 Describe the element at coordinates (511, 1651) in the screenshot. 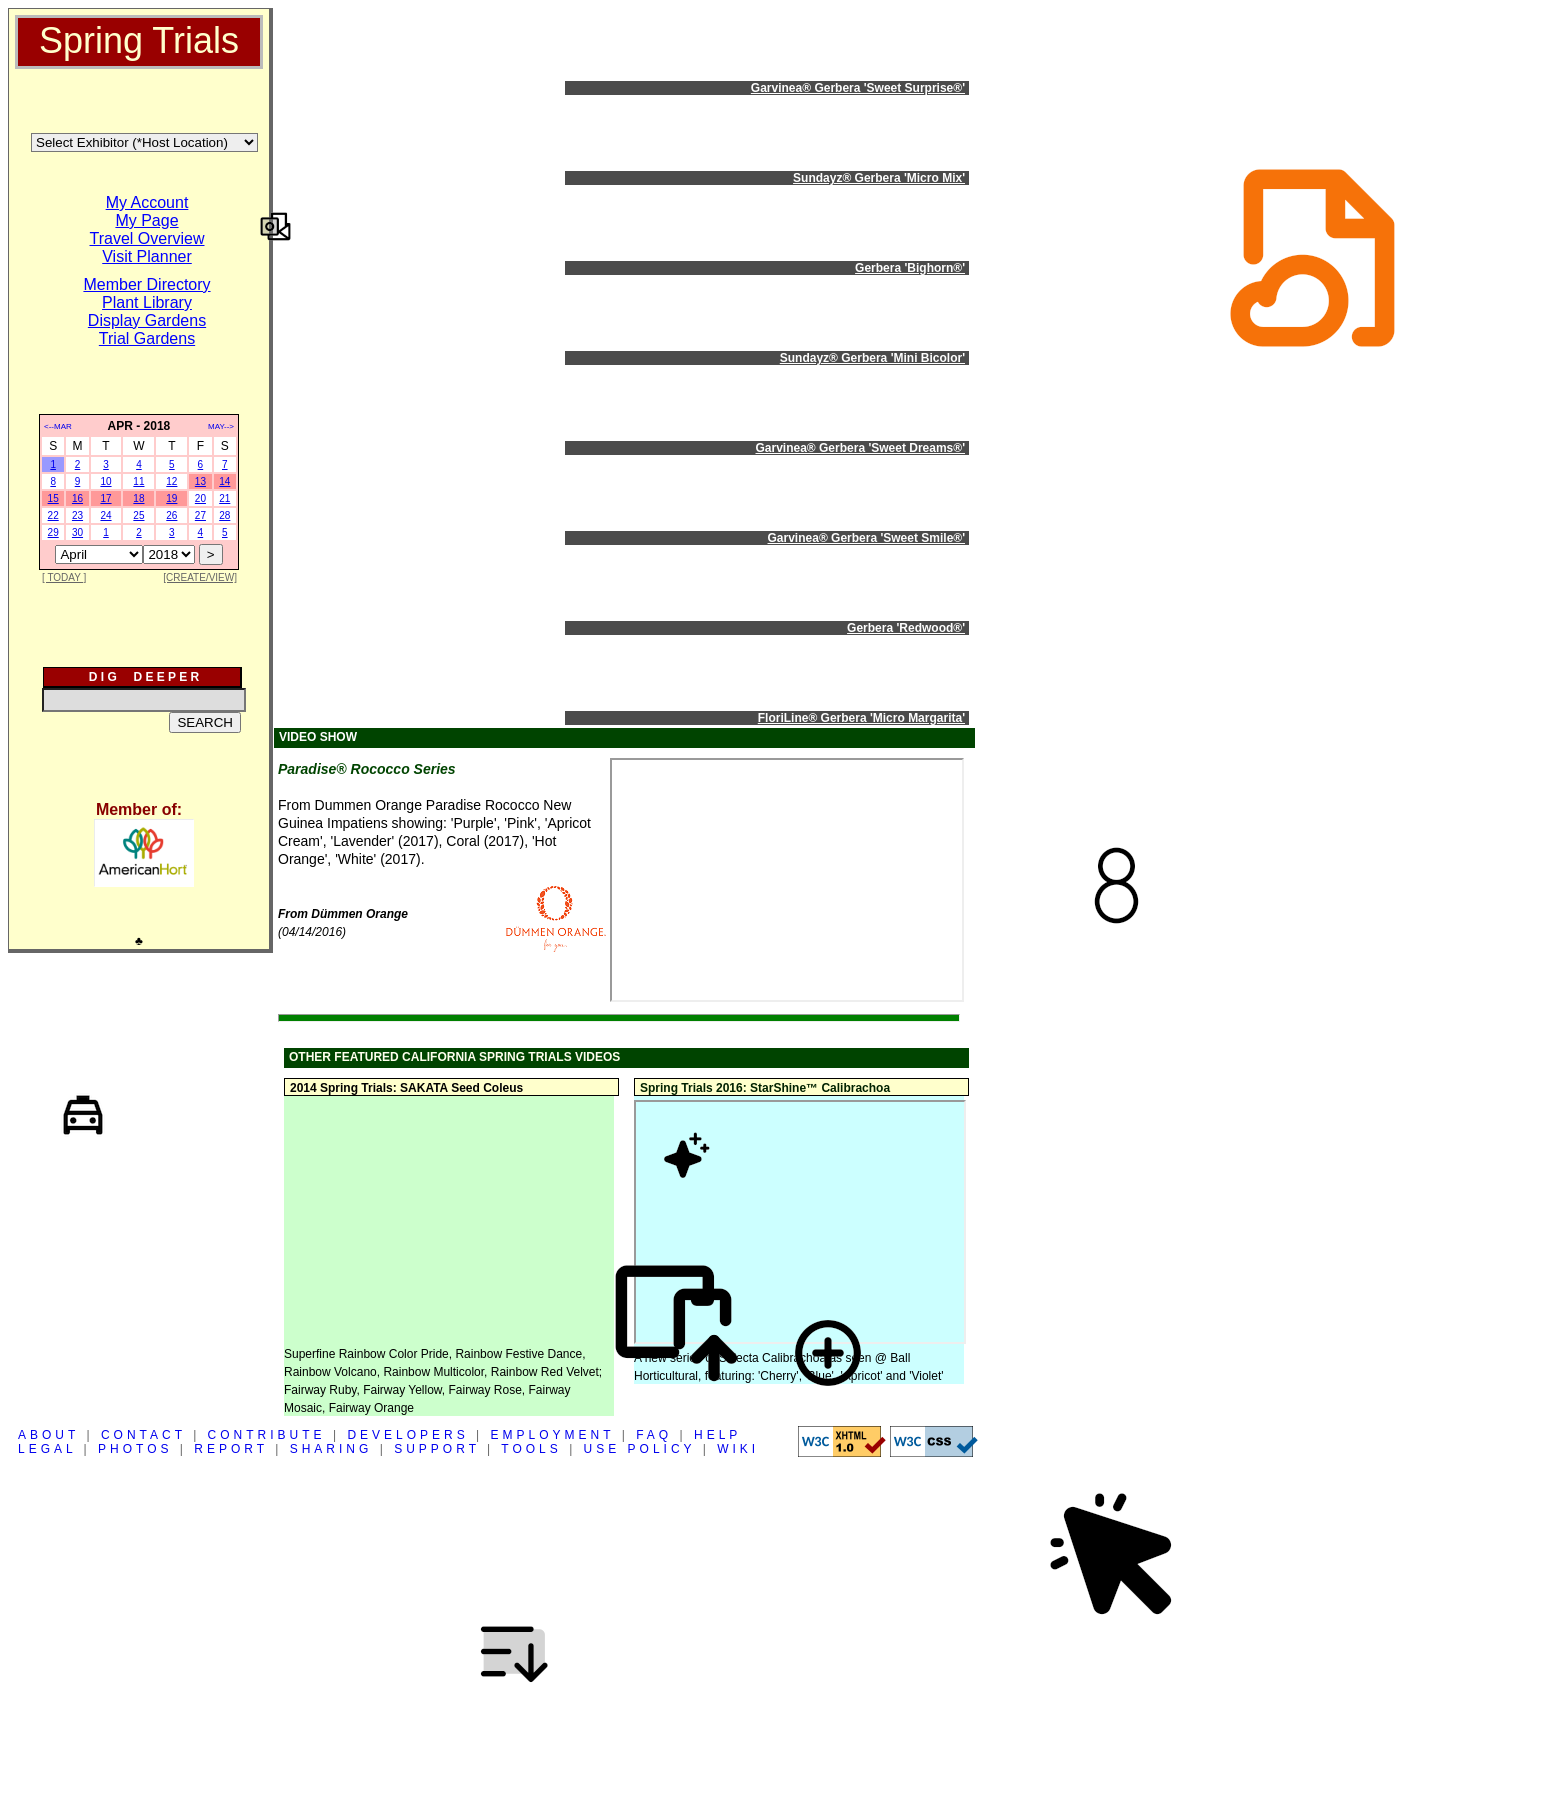

I see `sort items in ascending order` at that location.